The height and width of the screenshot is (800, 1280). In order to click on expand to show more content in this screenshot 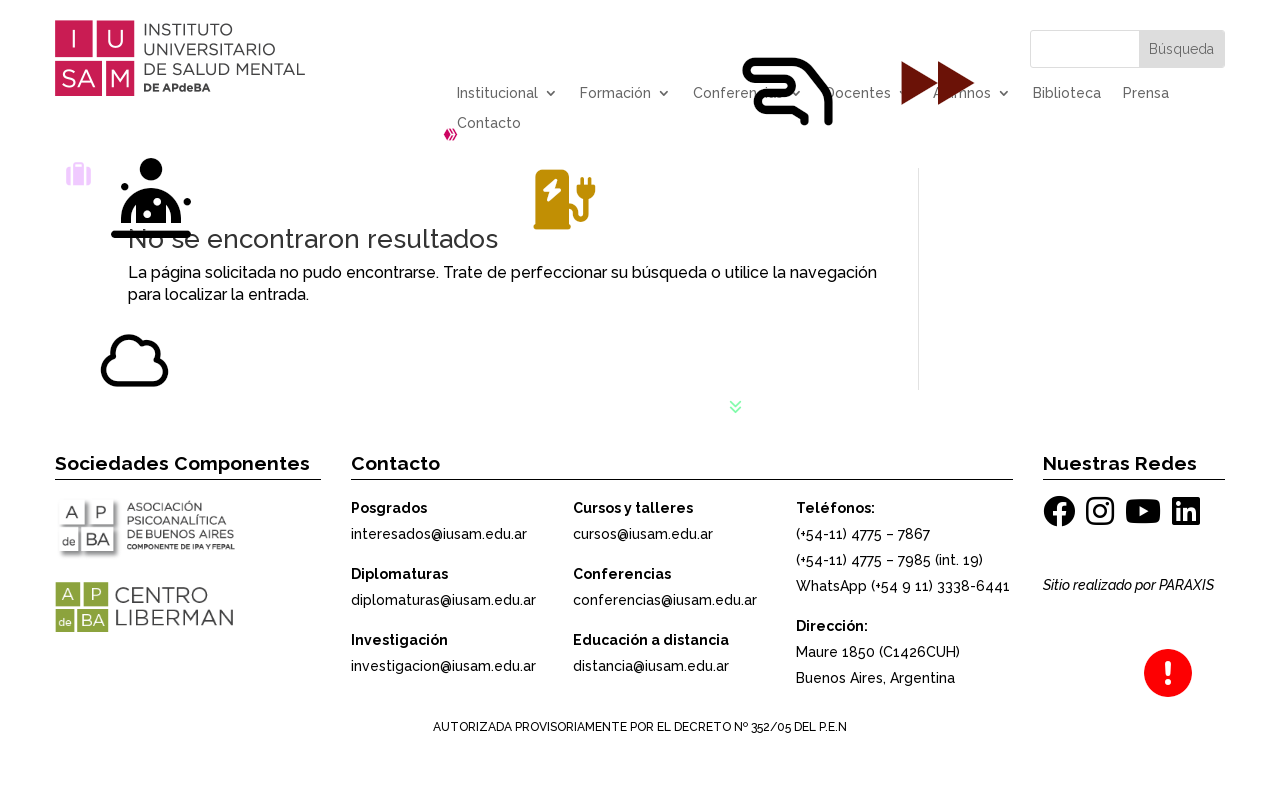, I will do `click(735, 406)`.